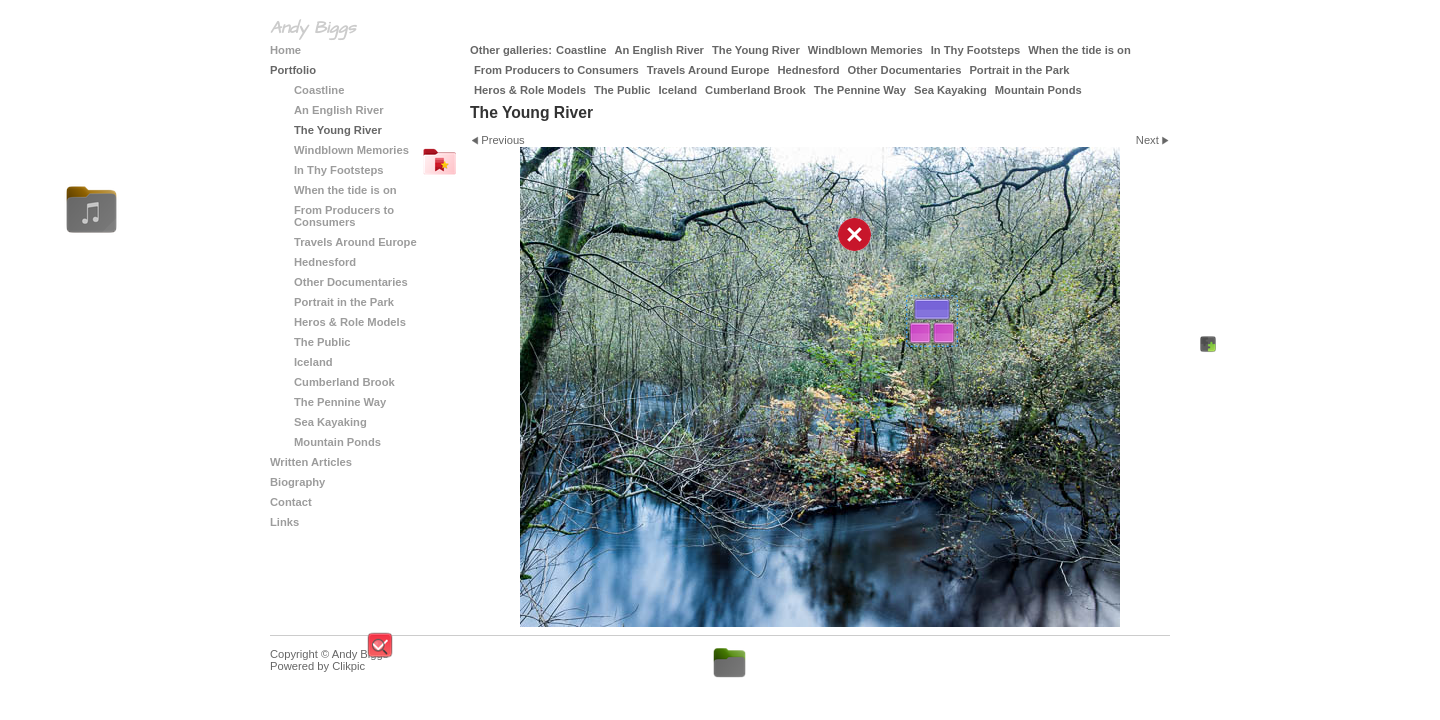 This screenshot has height=720, width=1440. I want to click on open folder containing files, so click(729, 662).